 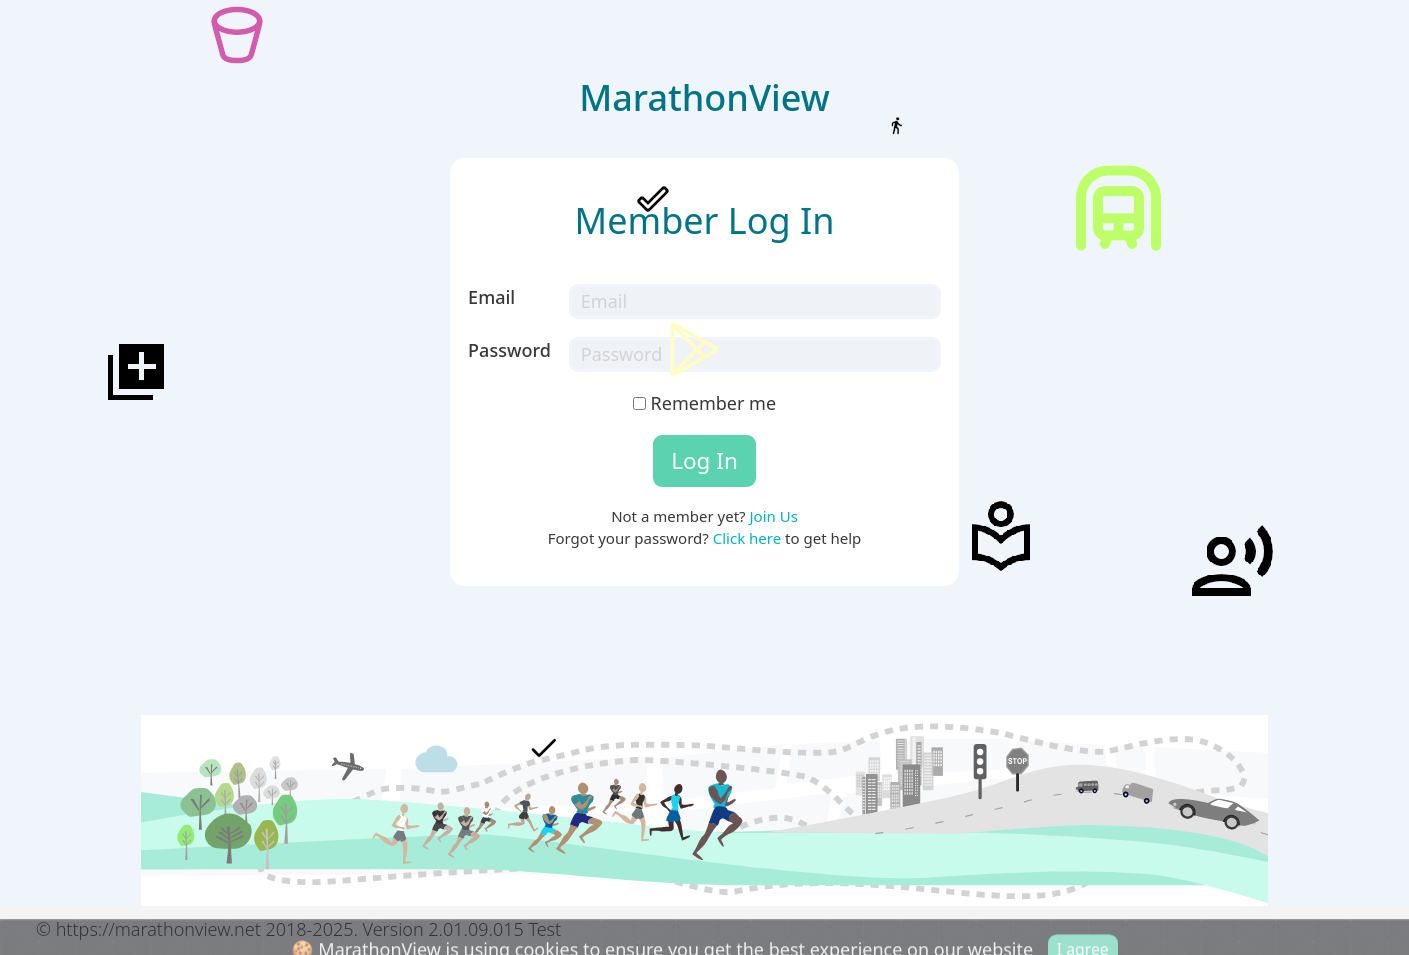 What do you see at coordinates (543, 747) in the screenshot?
I see `confirm or submit an action` at bounding box center [543, 747].